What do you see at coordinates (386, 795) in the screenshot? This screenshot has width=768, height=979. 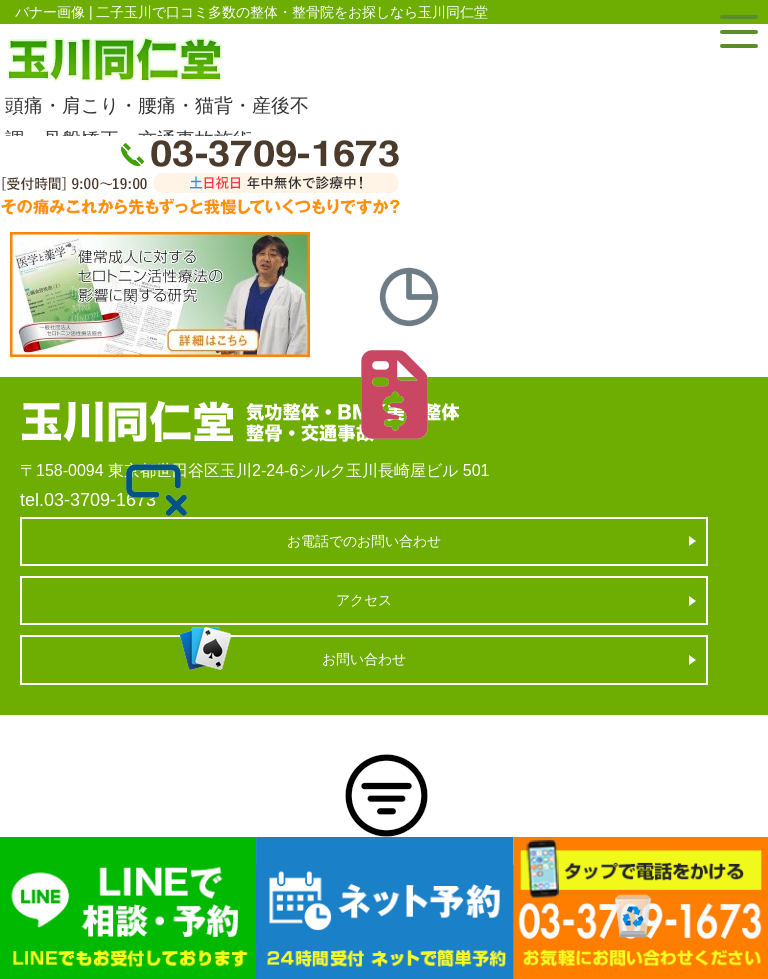 I see `open filter options` at bounding box center [386, 795].